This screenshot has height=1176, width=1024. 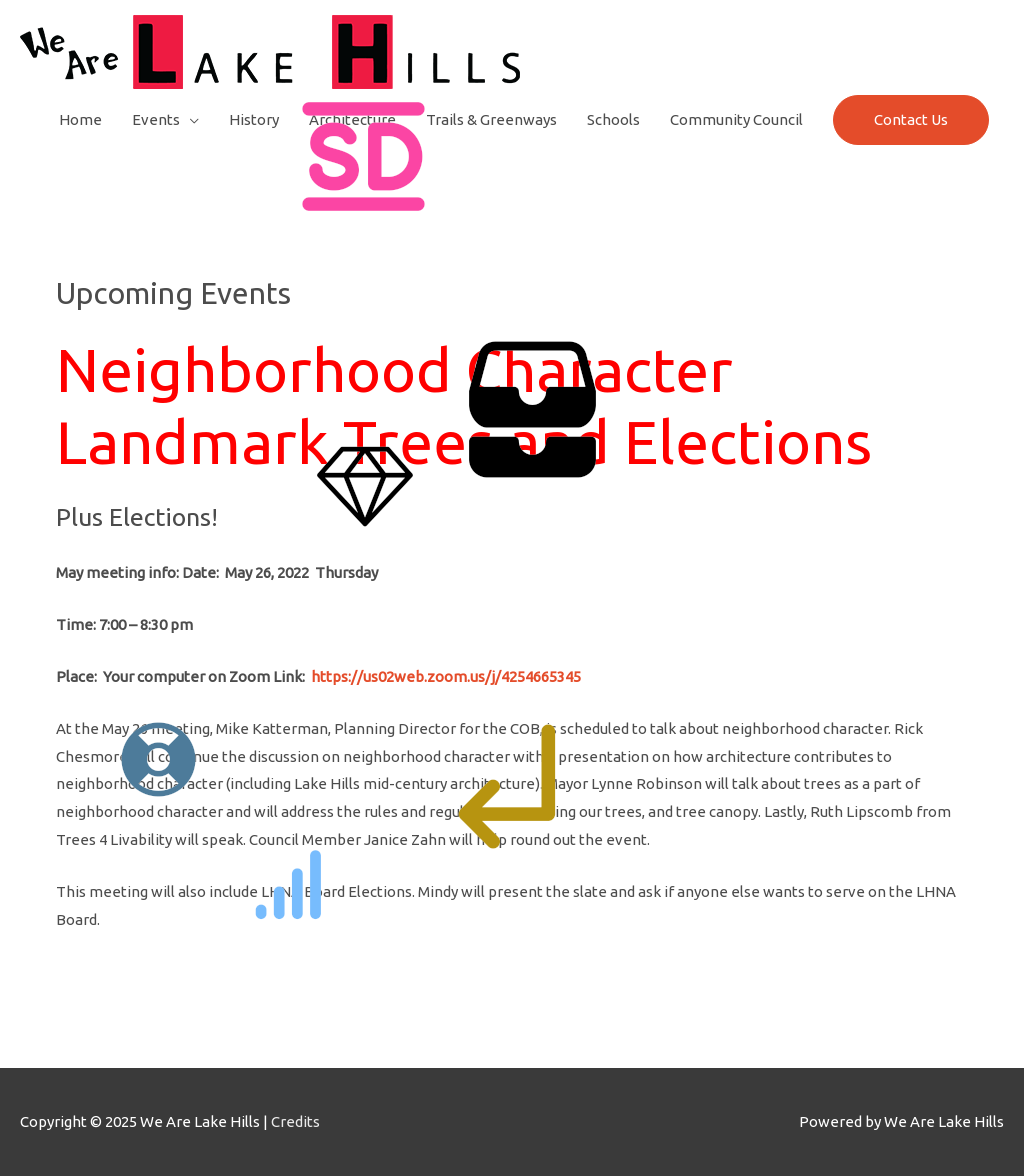 I want to click on return to previous line or item, so click(x=511, y=786).